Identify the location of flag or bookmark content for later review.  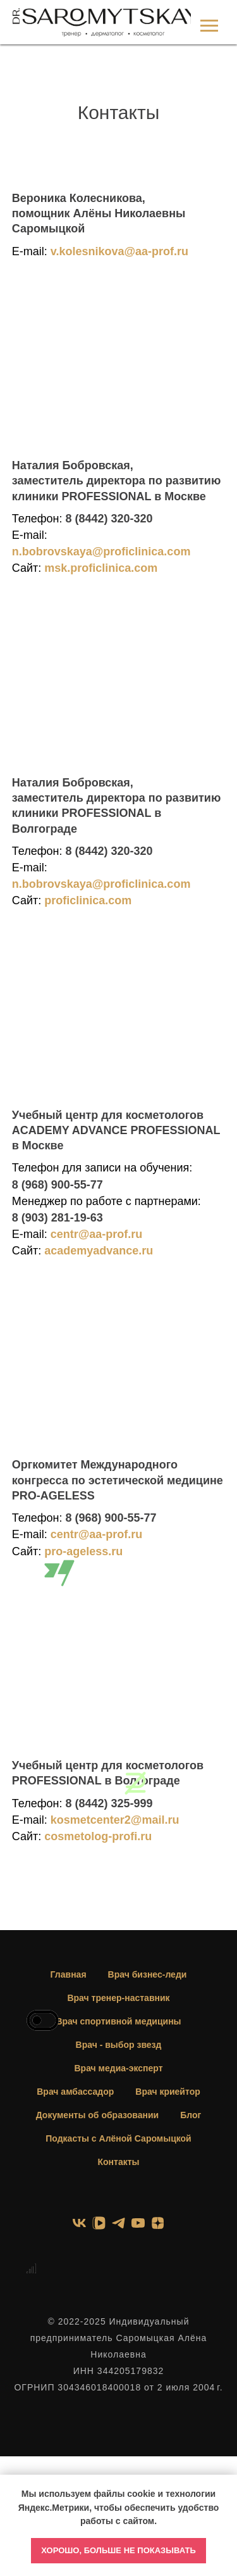
(59, 1572).